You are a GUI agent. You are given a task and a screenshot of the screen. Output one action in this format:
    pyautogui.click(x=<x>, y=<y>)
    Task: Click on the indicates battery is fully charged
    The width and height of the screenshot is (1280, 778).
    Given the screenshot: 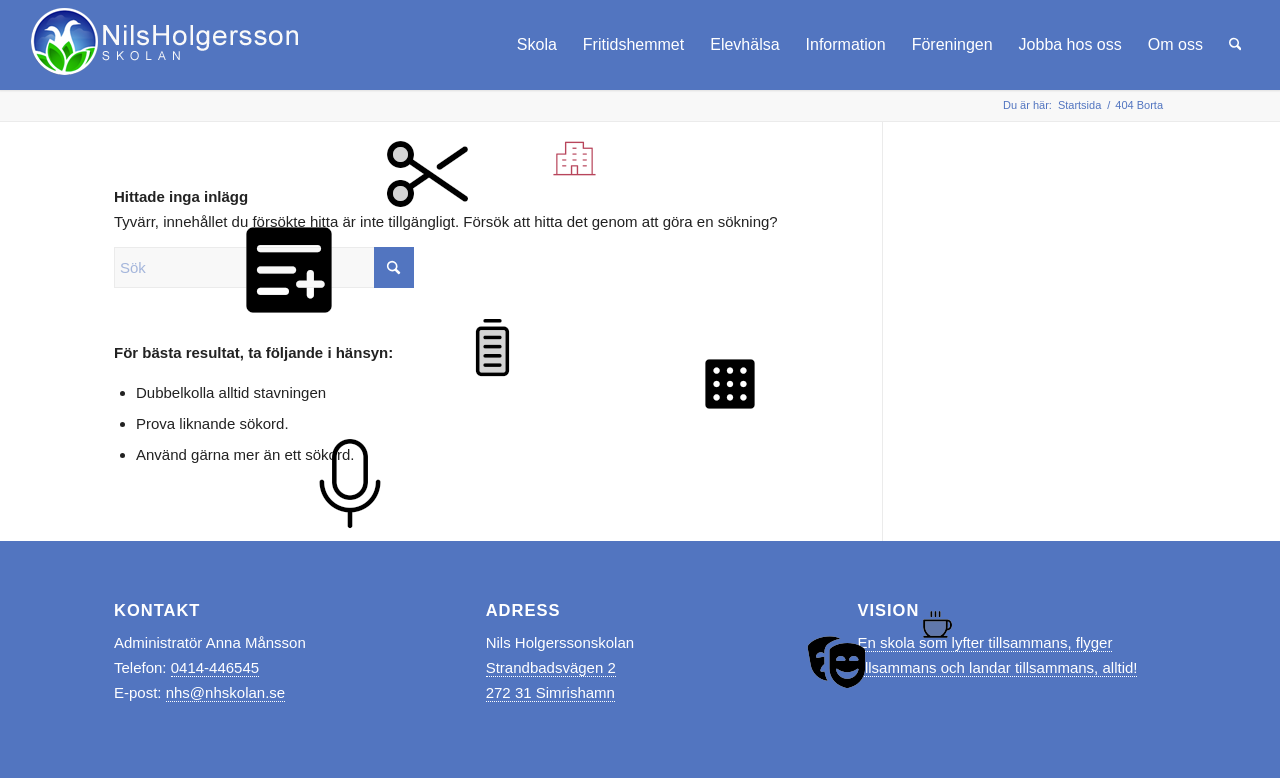 What is the action you would take?
    pyautogui.click(x=492, y=348)
    